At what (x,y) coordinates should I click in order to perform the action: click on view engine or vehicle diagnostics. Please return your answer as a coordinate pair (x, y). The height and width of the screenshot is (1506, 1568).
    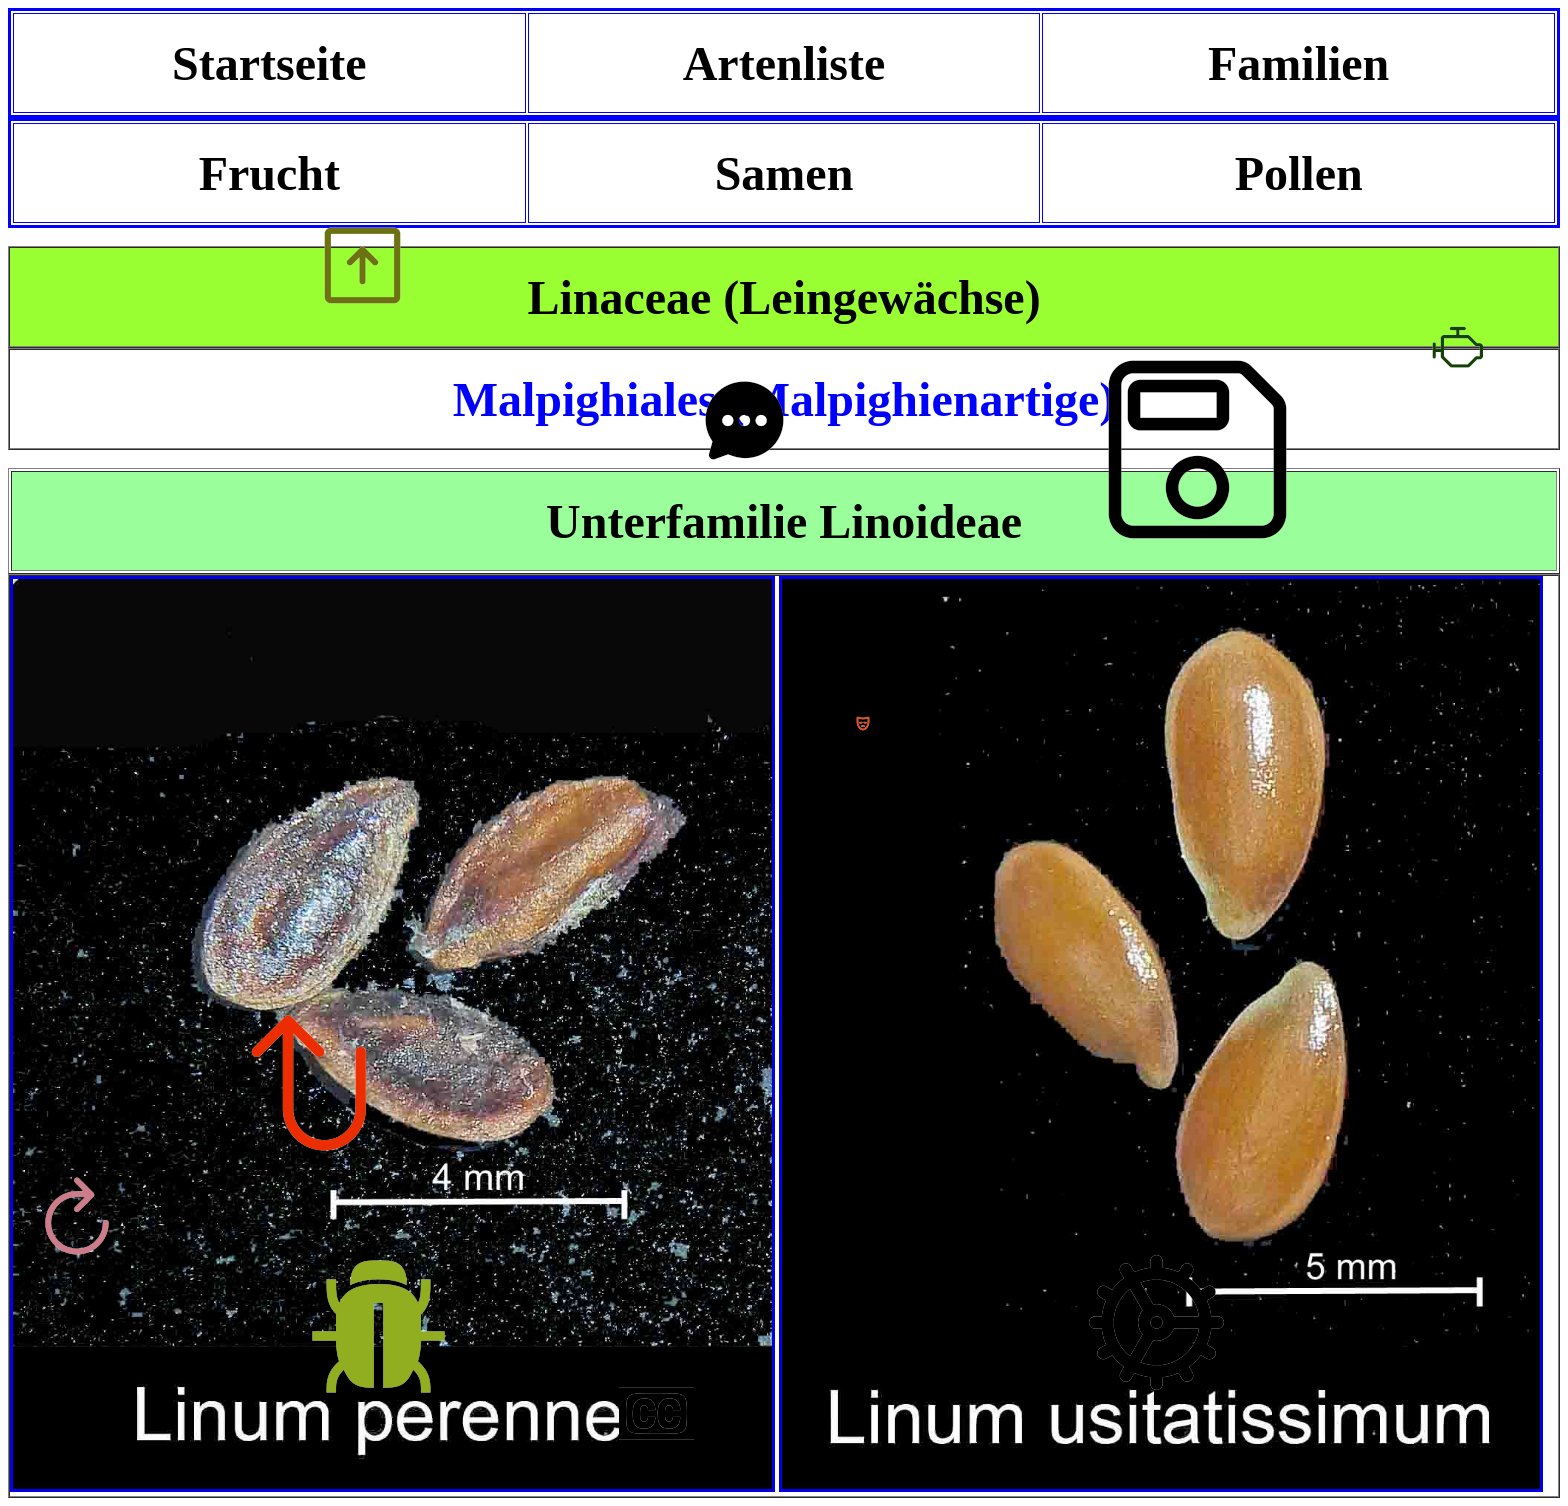
    Looking at the image, I should click on (1457, 348).